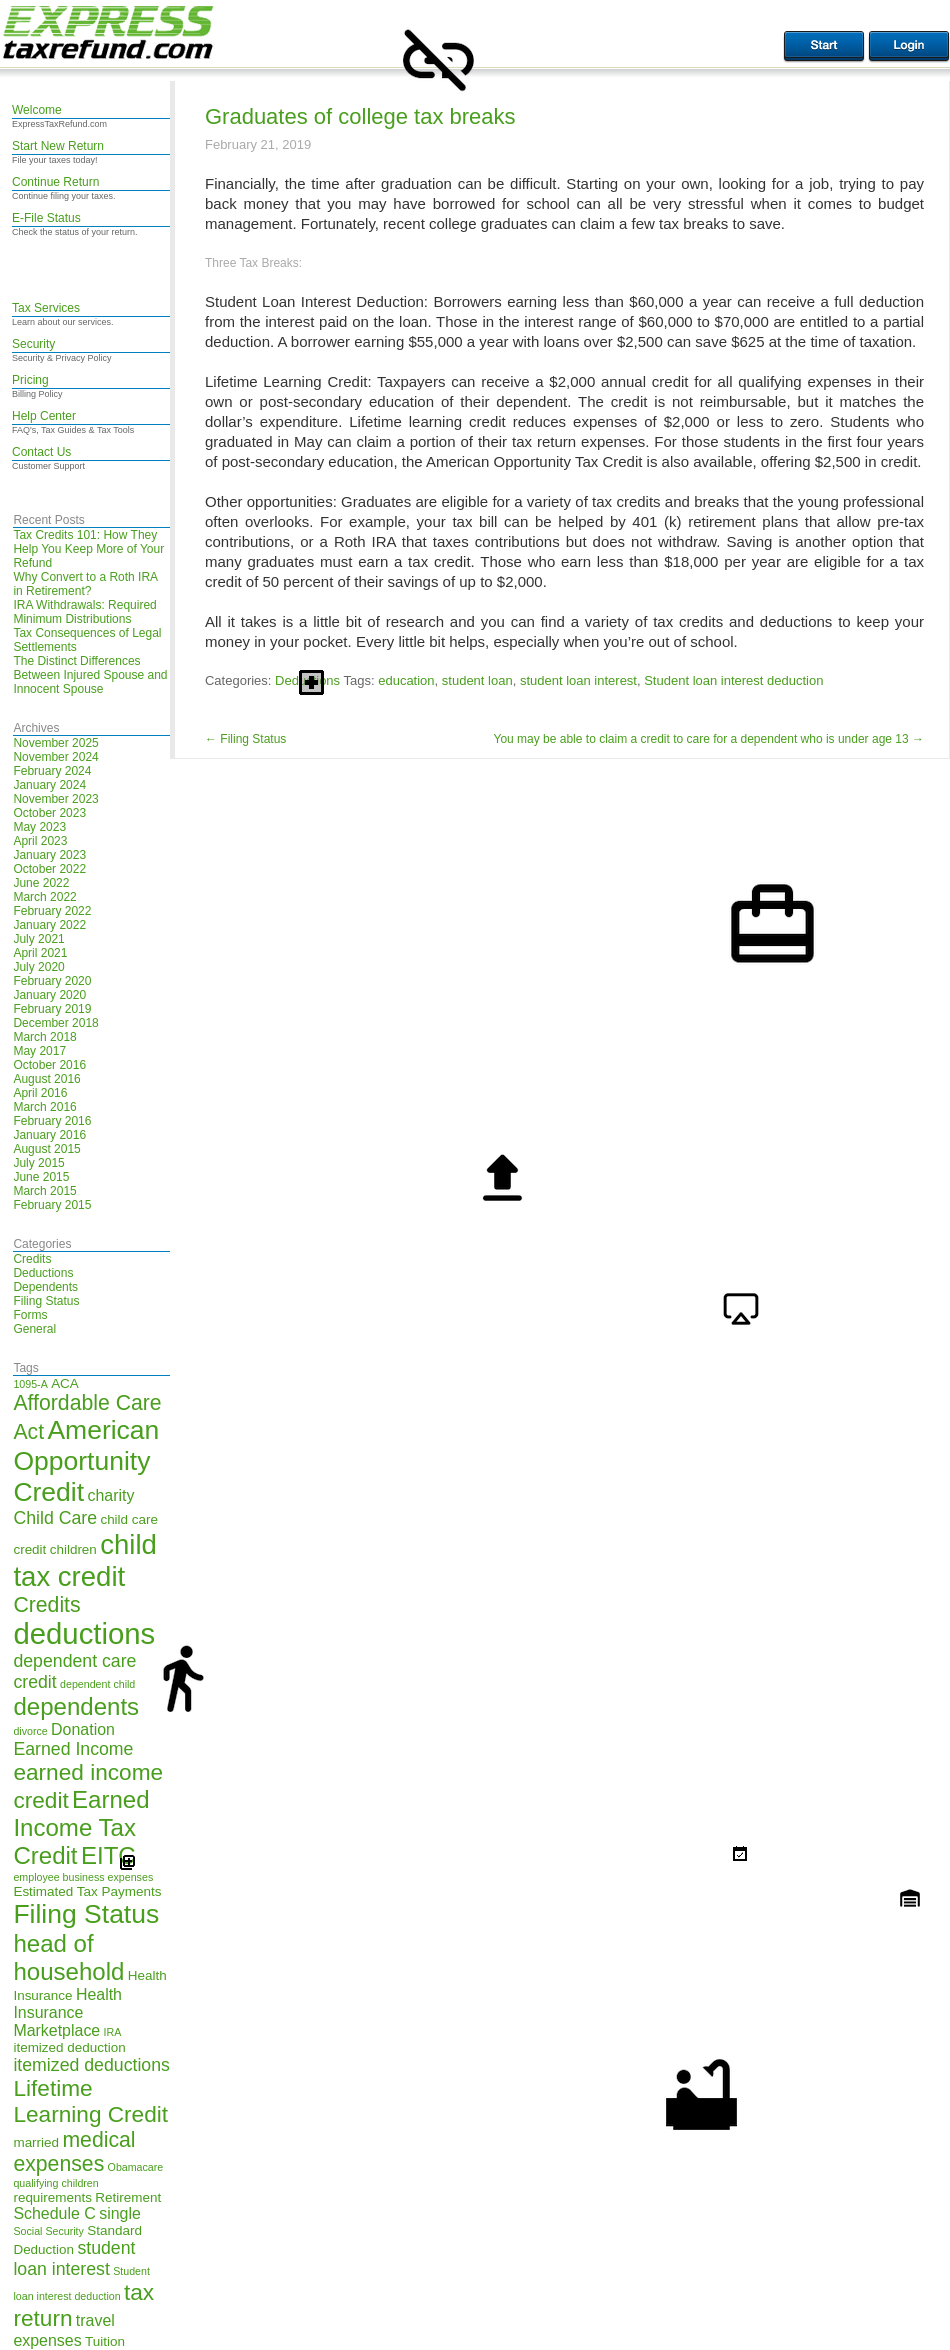 The width and height of the screenshot is (950, 2350). I want to click on stream content to an external display, so click(741, 1309).